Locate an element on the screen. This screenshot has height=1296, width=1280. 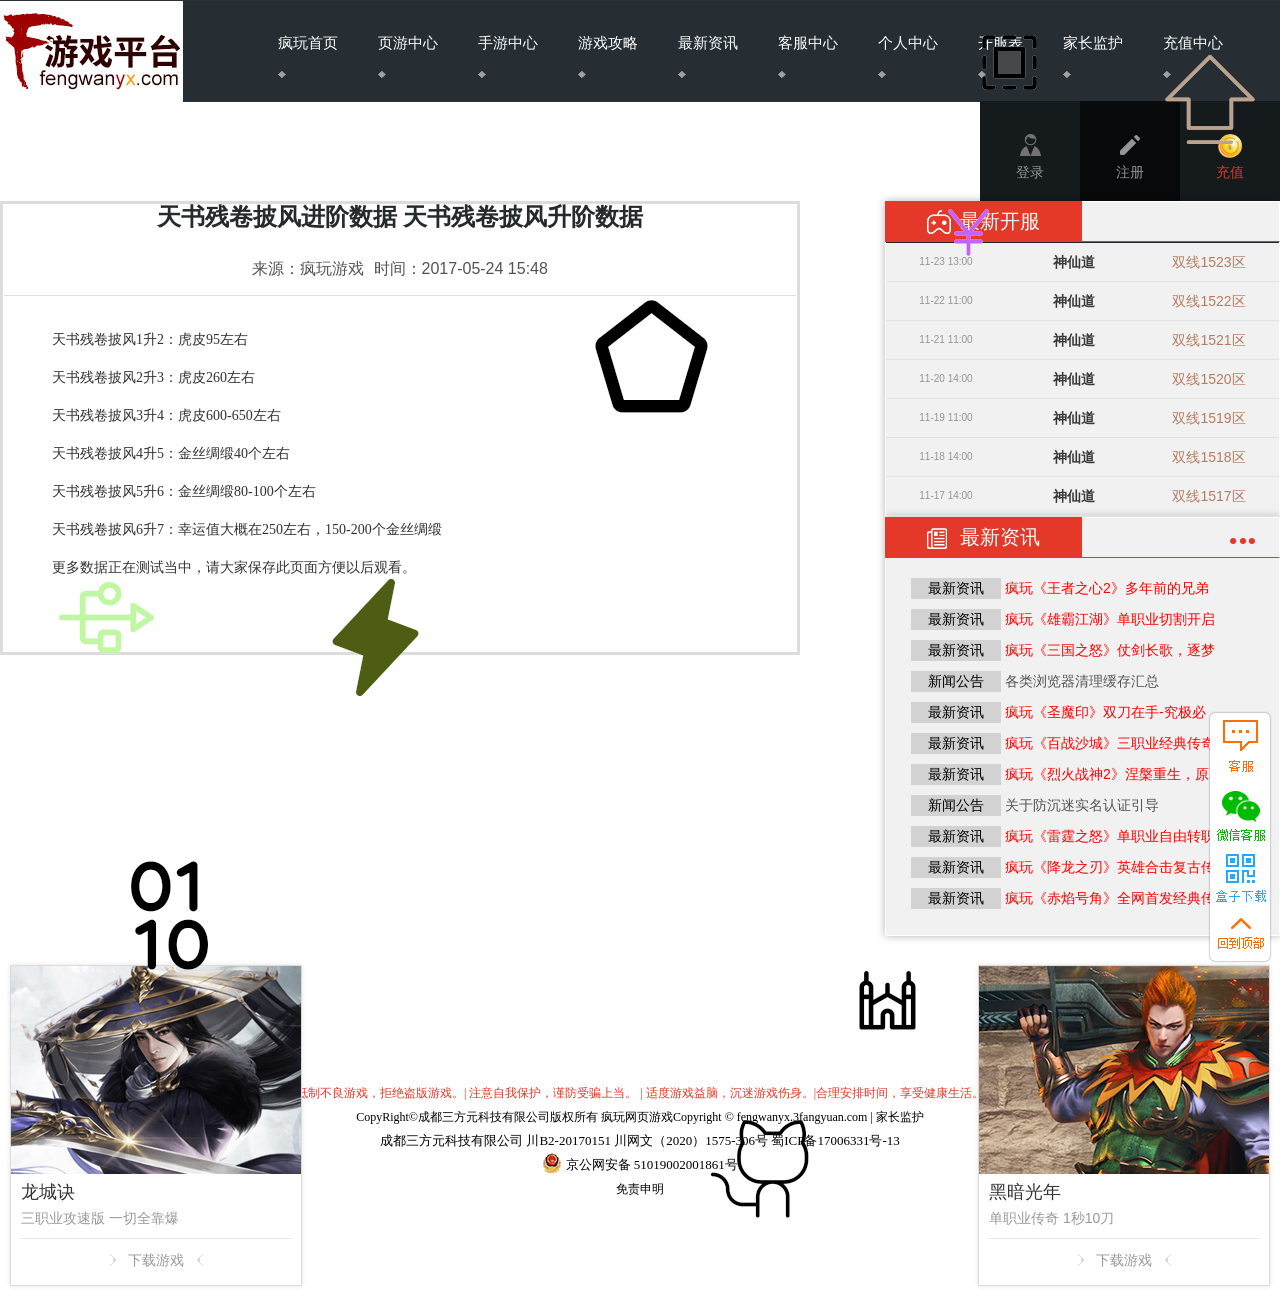
upload a file or document is located at coordinates (1210, 103).